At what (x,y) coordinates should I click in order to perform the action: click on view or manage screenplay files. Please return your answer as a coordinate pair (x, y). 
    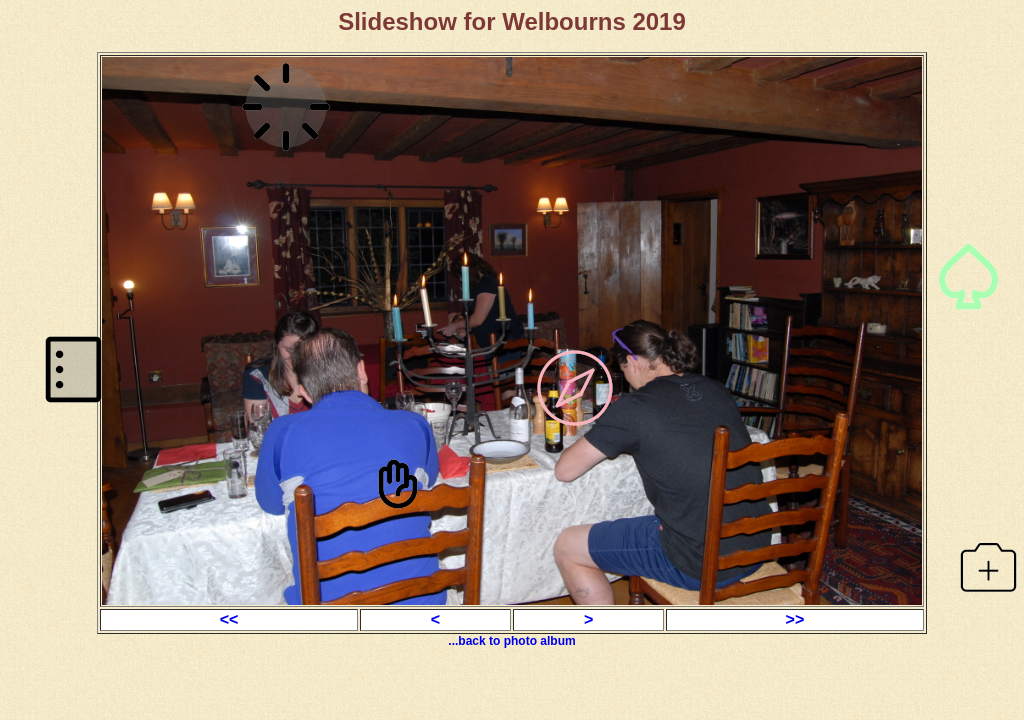
    Looking at the image, I should click on (73, 369).